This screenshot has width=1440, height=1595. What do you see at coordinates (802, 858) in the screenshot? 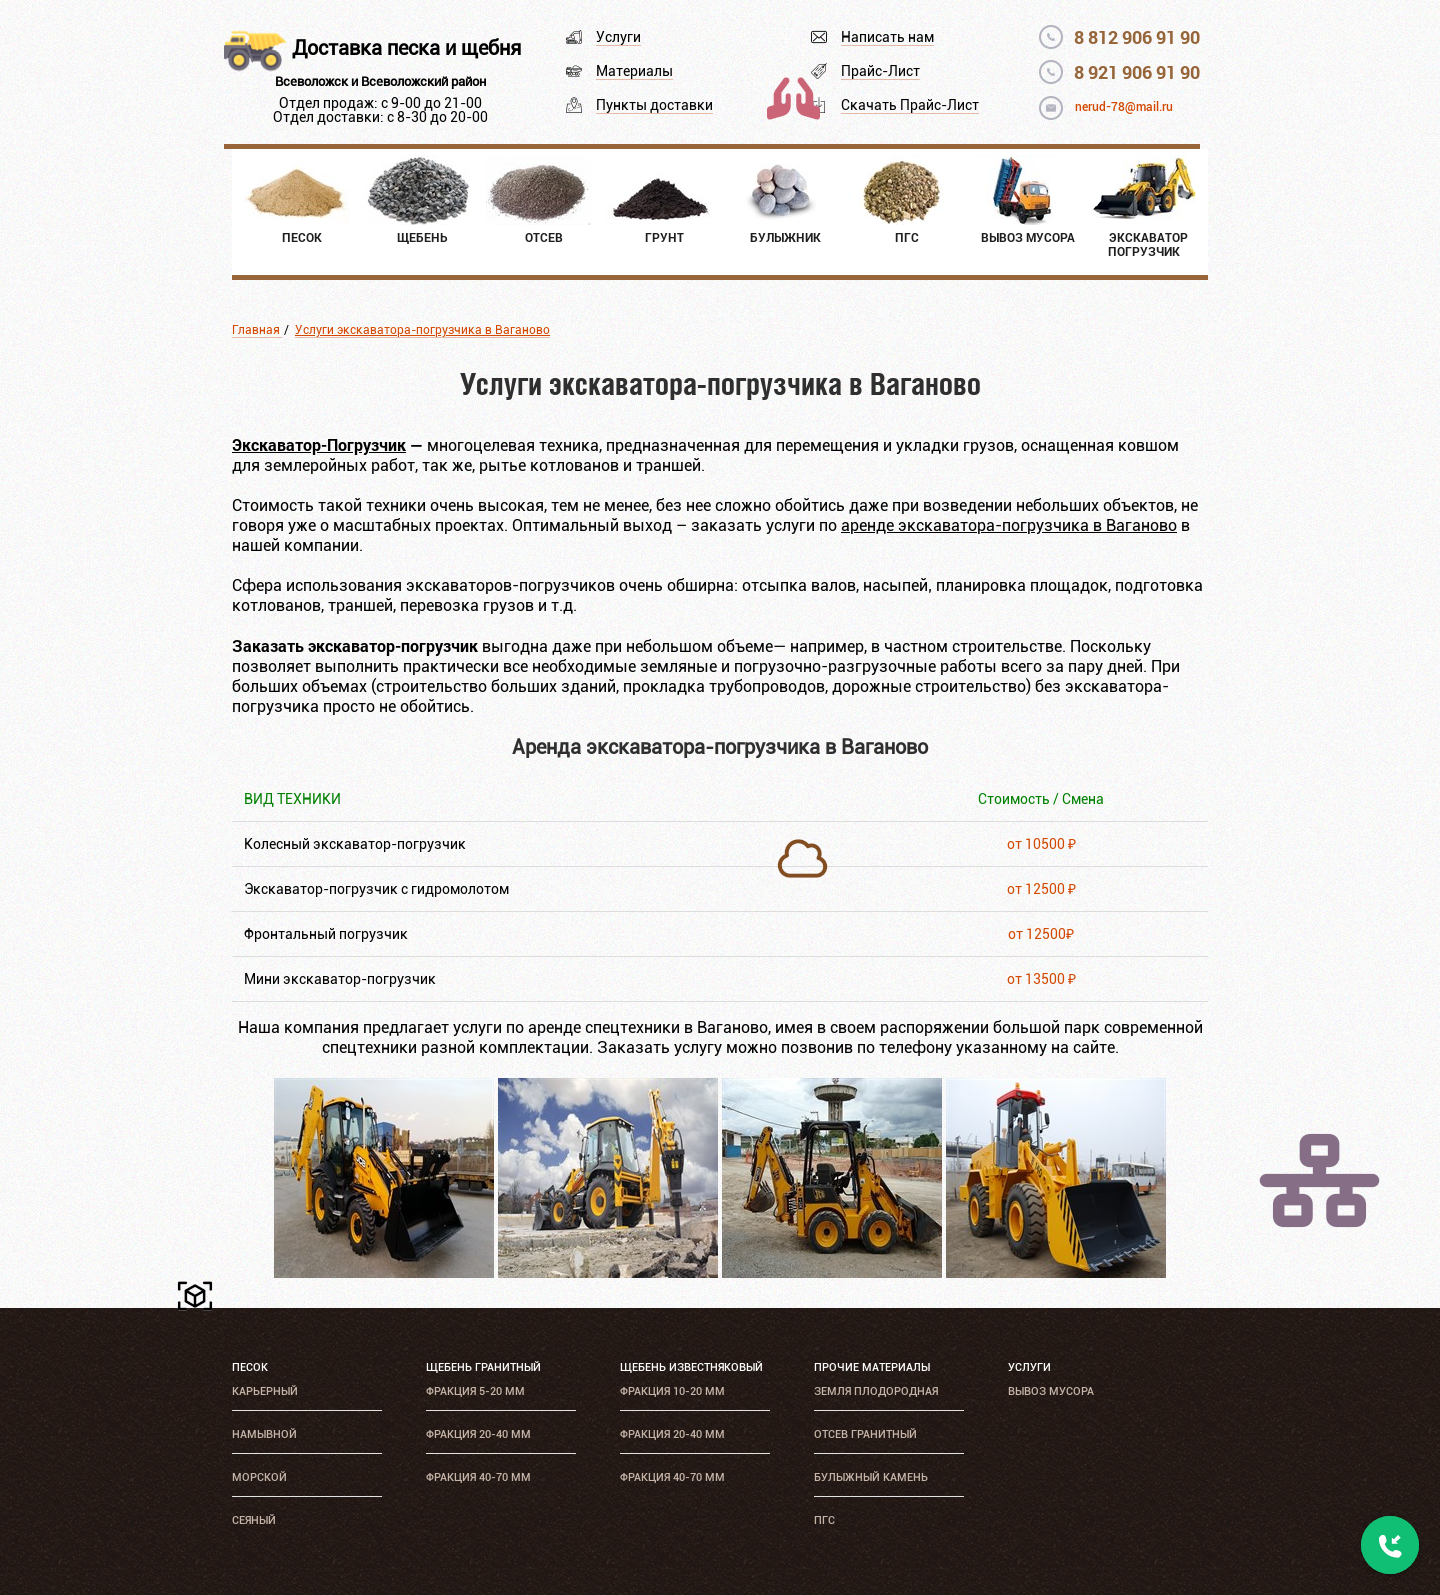
I see `access cloud storage` at bounding box center [802, 858].